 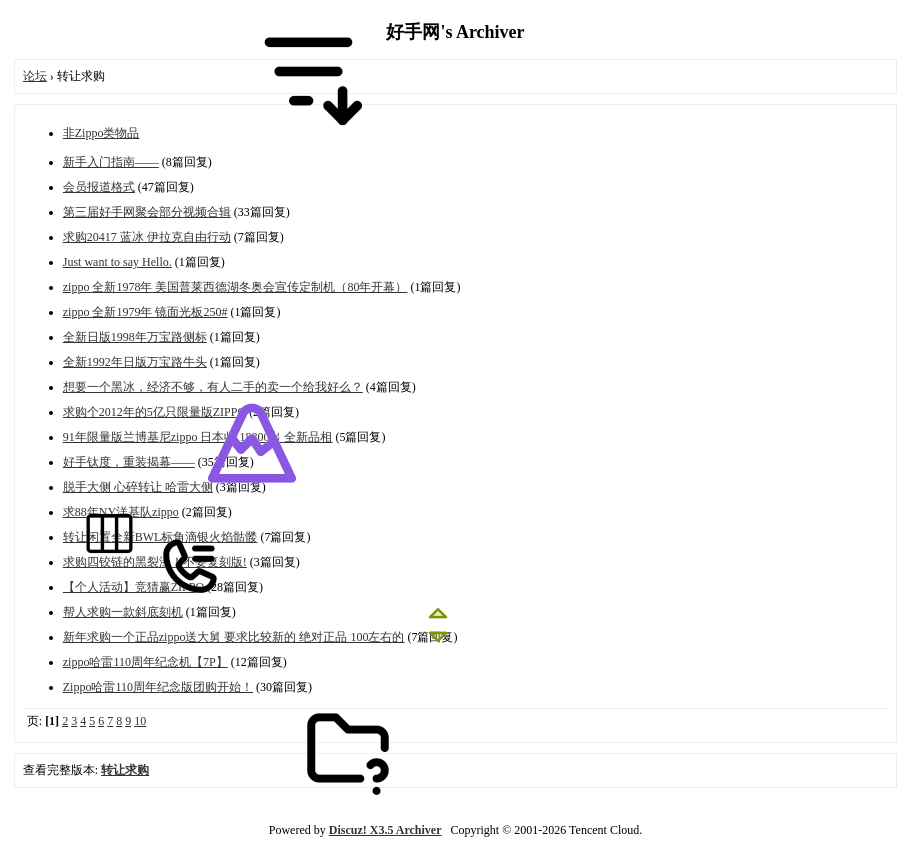 What do you see at coordinates (109, 533) in the screenshot?
I see `switch to column view layout` at bounding box center [109, 533].